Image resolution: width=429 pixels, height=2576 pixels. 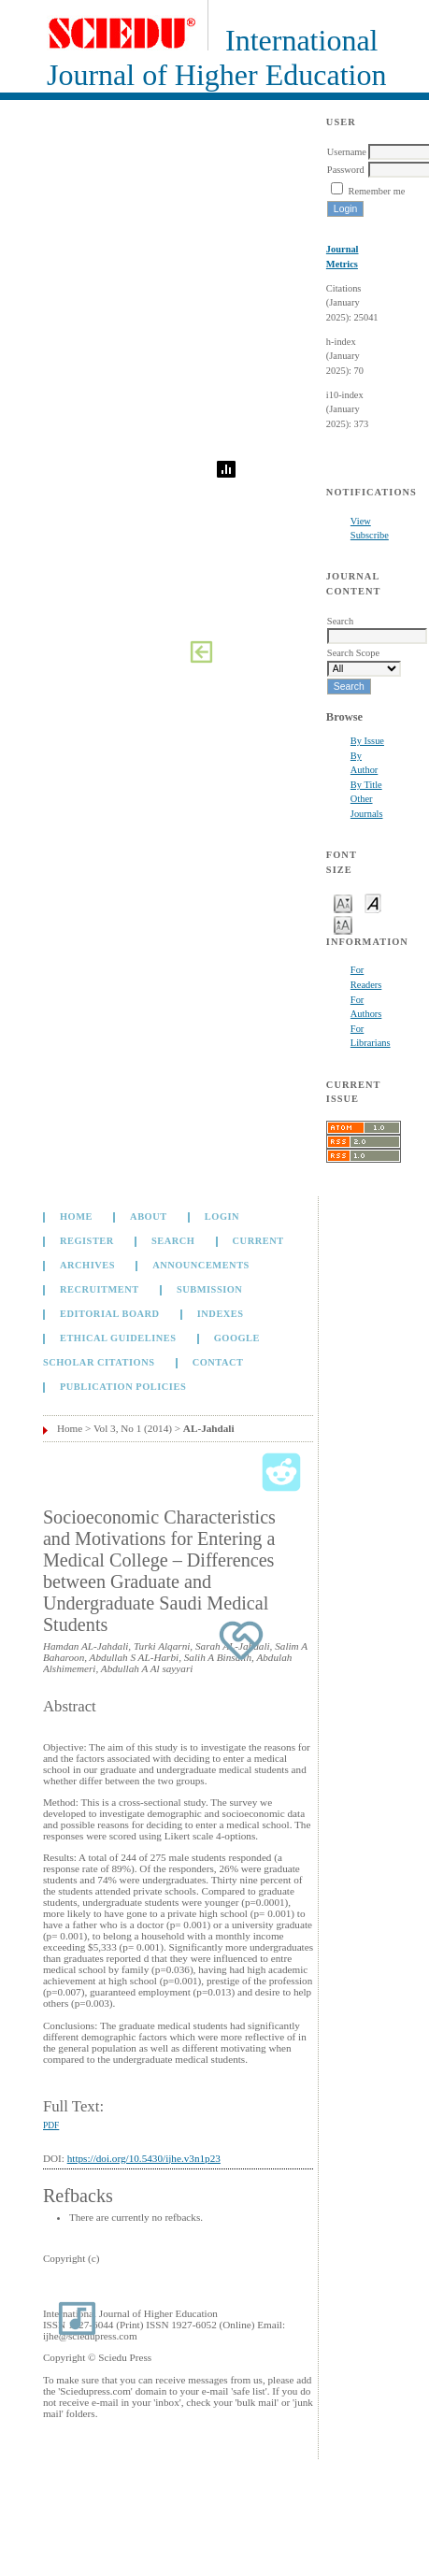 I want to click on access customer service or support, so click(x=241, y=1640).